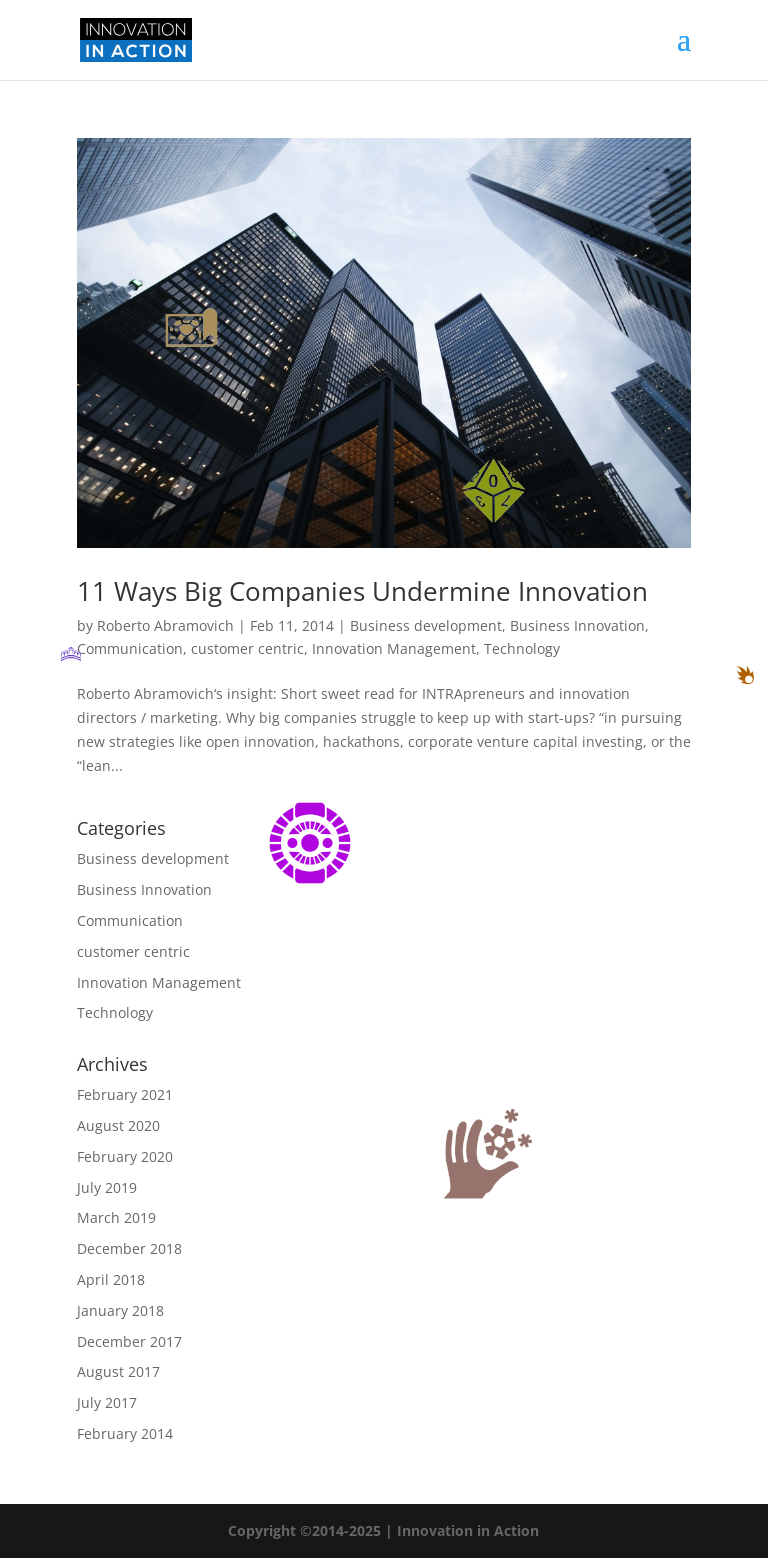 This screenshot has height=1558, width=768. What do you see at coordinates (493, 490) in the screenshot?
I see `select a 10-sided die for rolling` at bounding box center [493, 490].